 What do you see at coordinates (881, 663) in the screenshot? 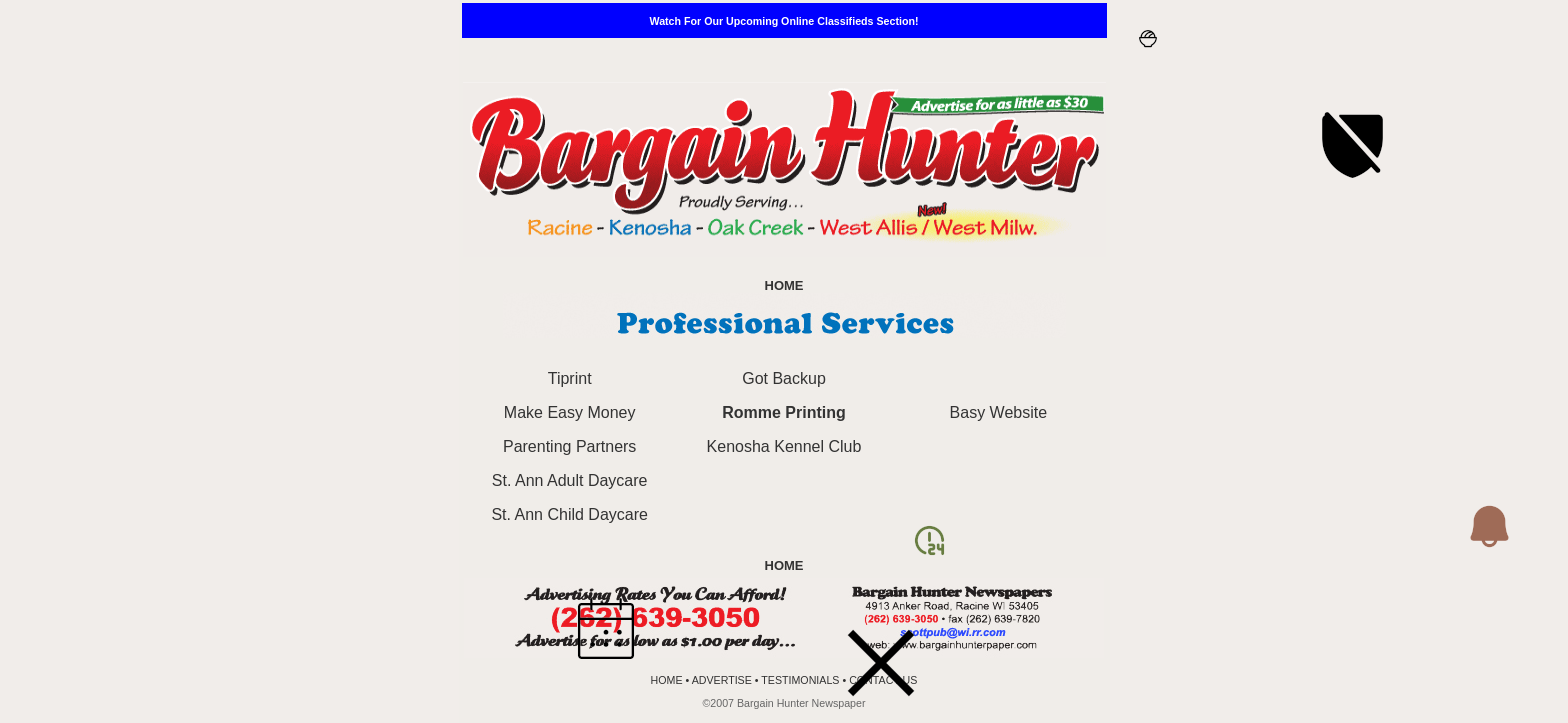
I see `close the current window or tab` at bounding box center [881, 663].